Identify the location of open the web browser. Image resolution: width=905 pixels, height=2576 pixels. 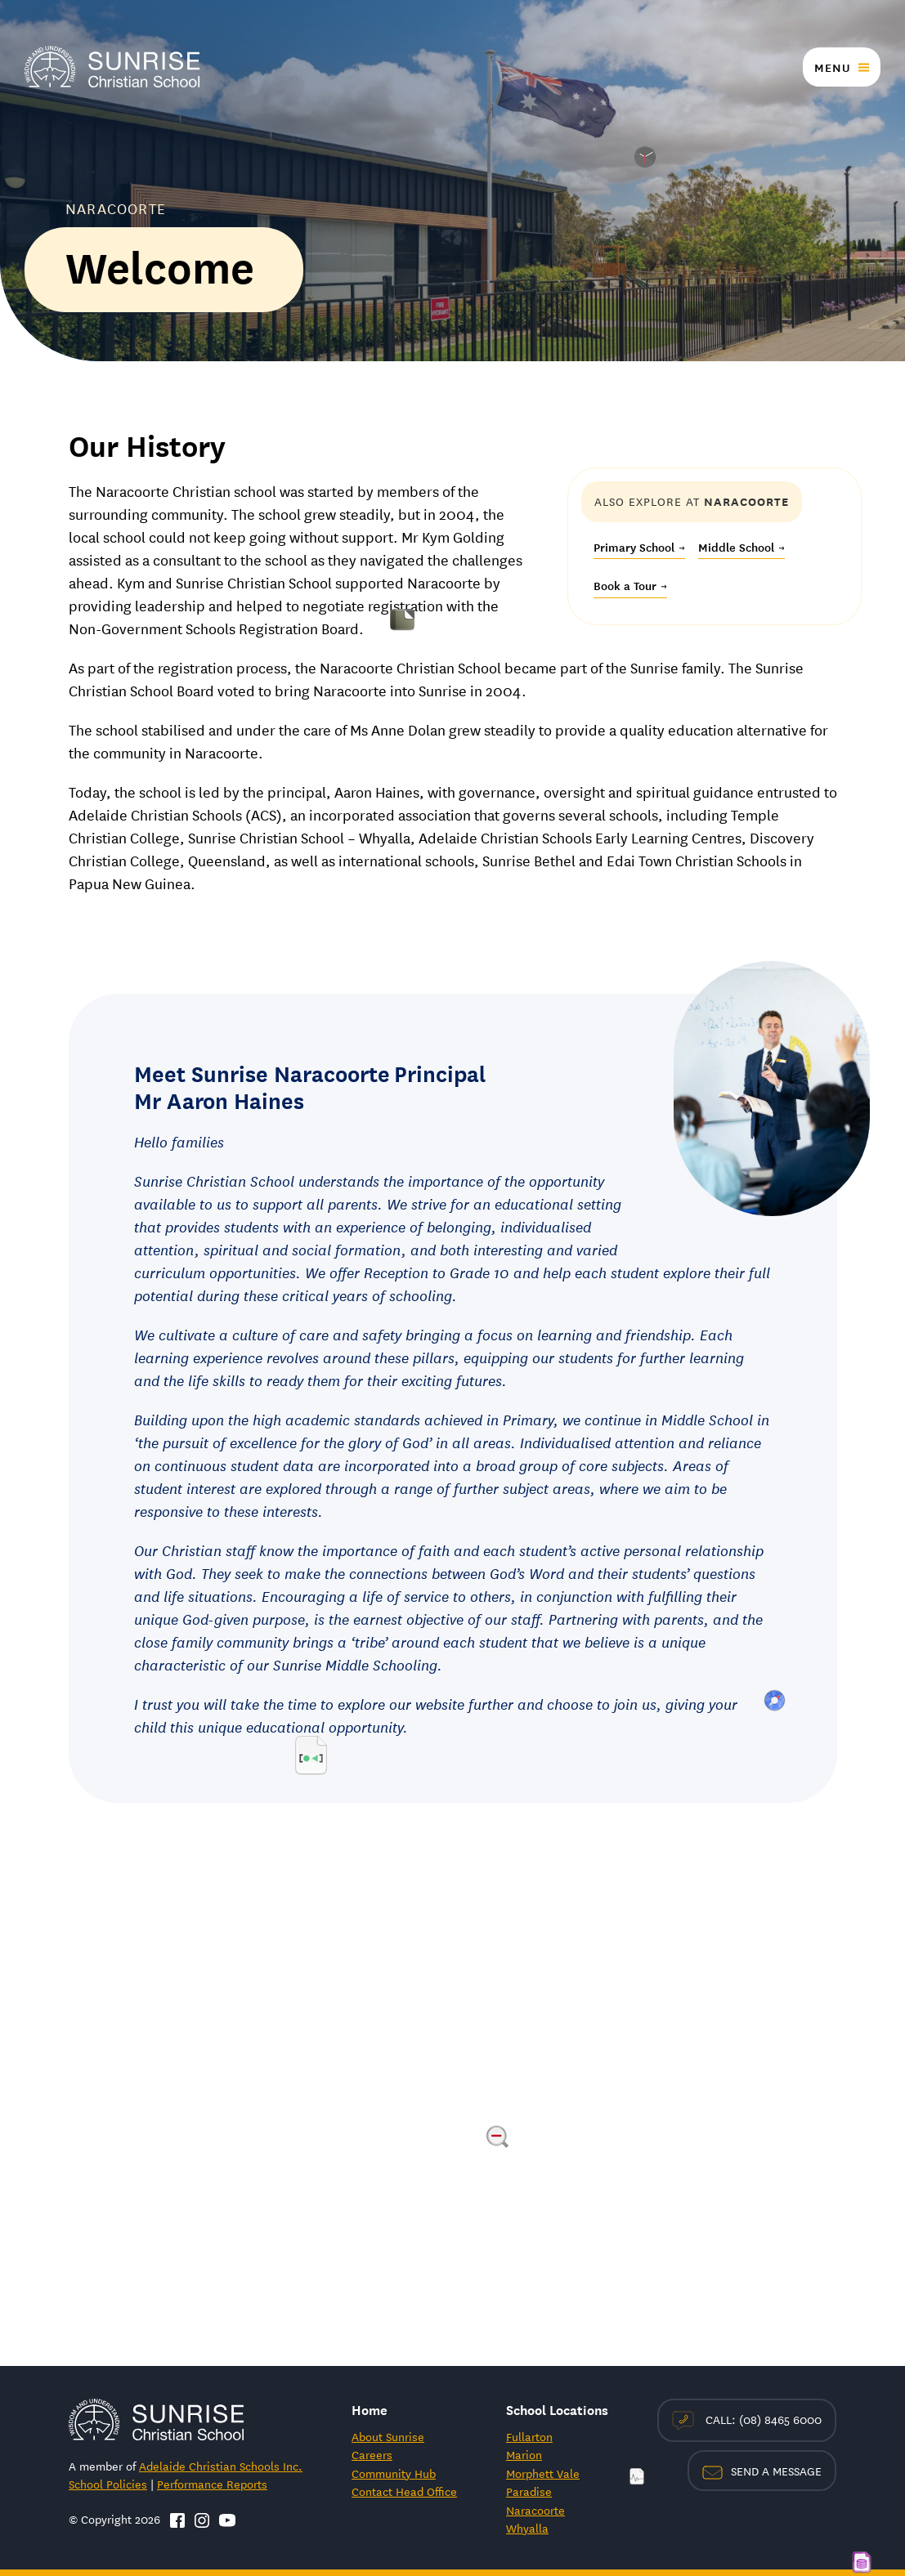
(774, 1700).